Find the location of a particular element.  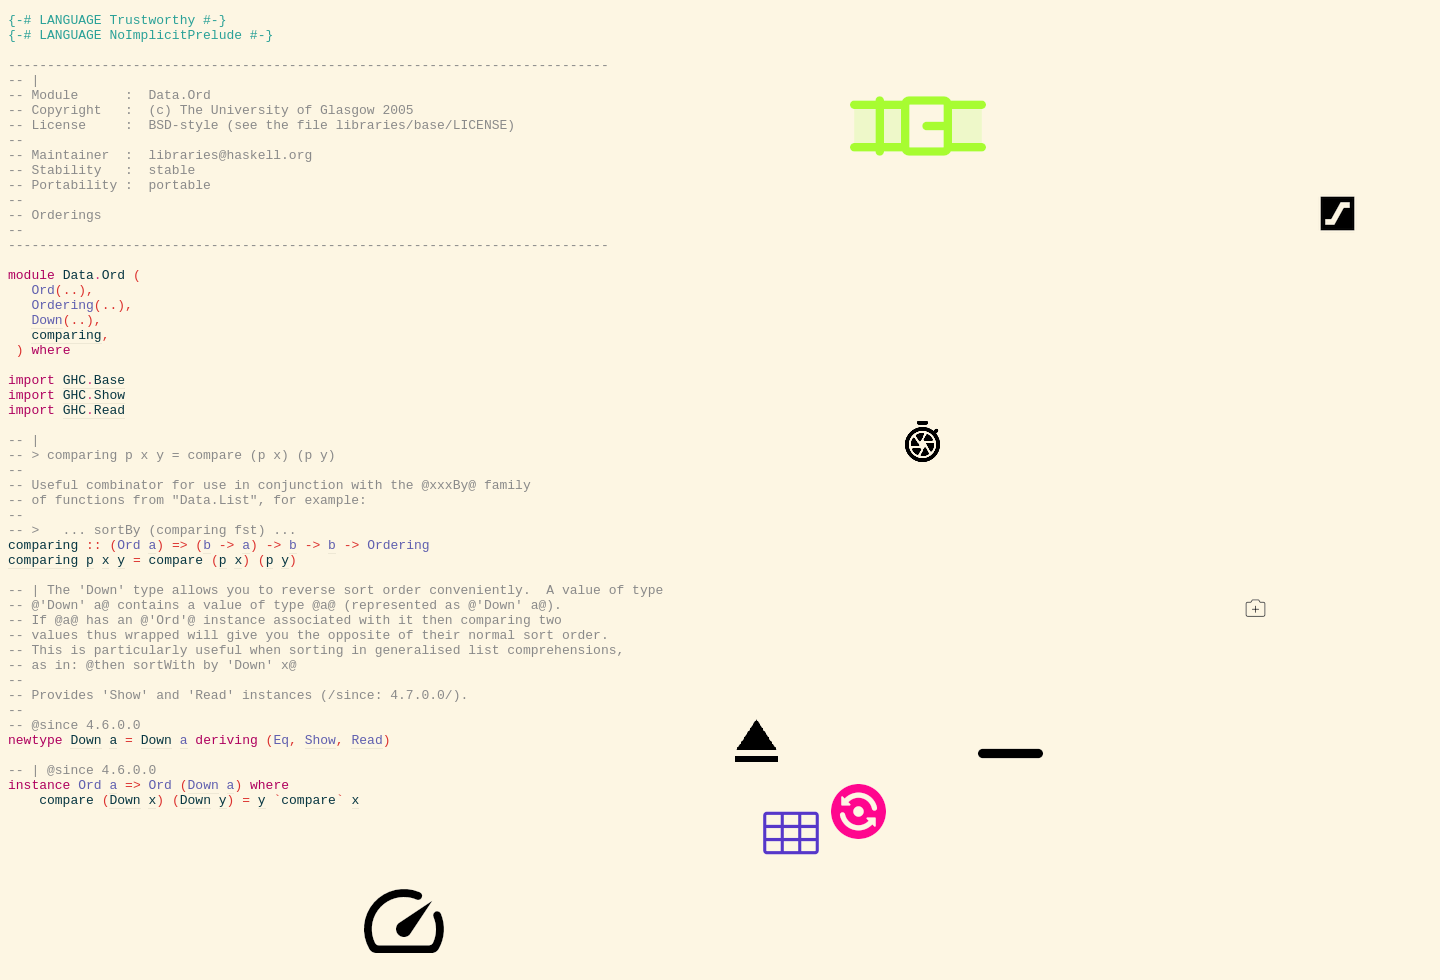

adjust playback speed settings is located at coordinates (404, 921).